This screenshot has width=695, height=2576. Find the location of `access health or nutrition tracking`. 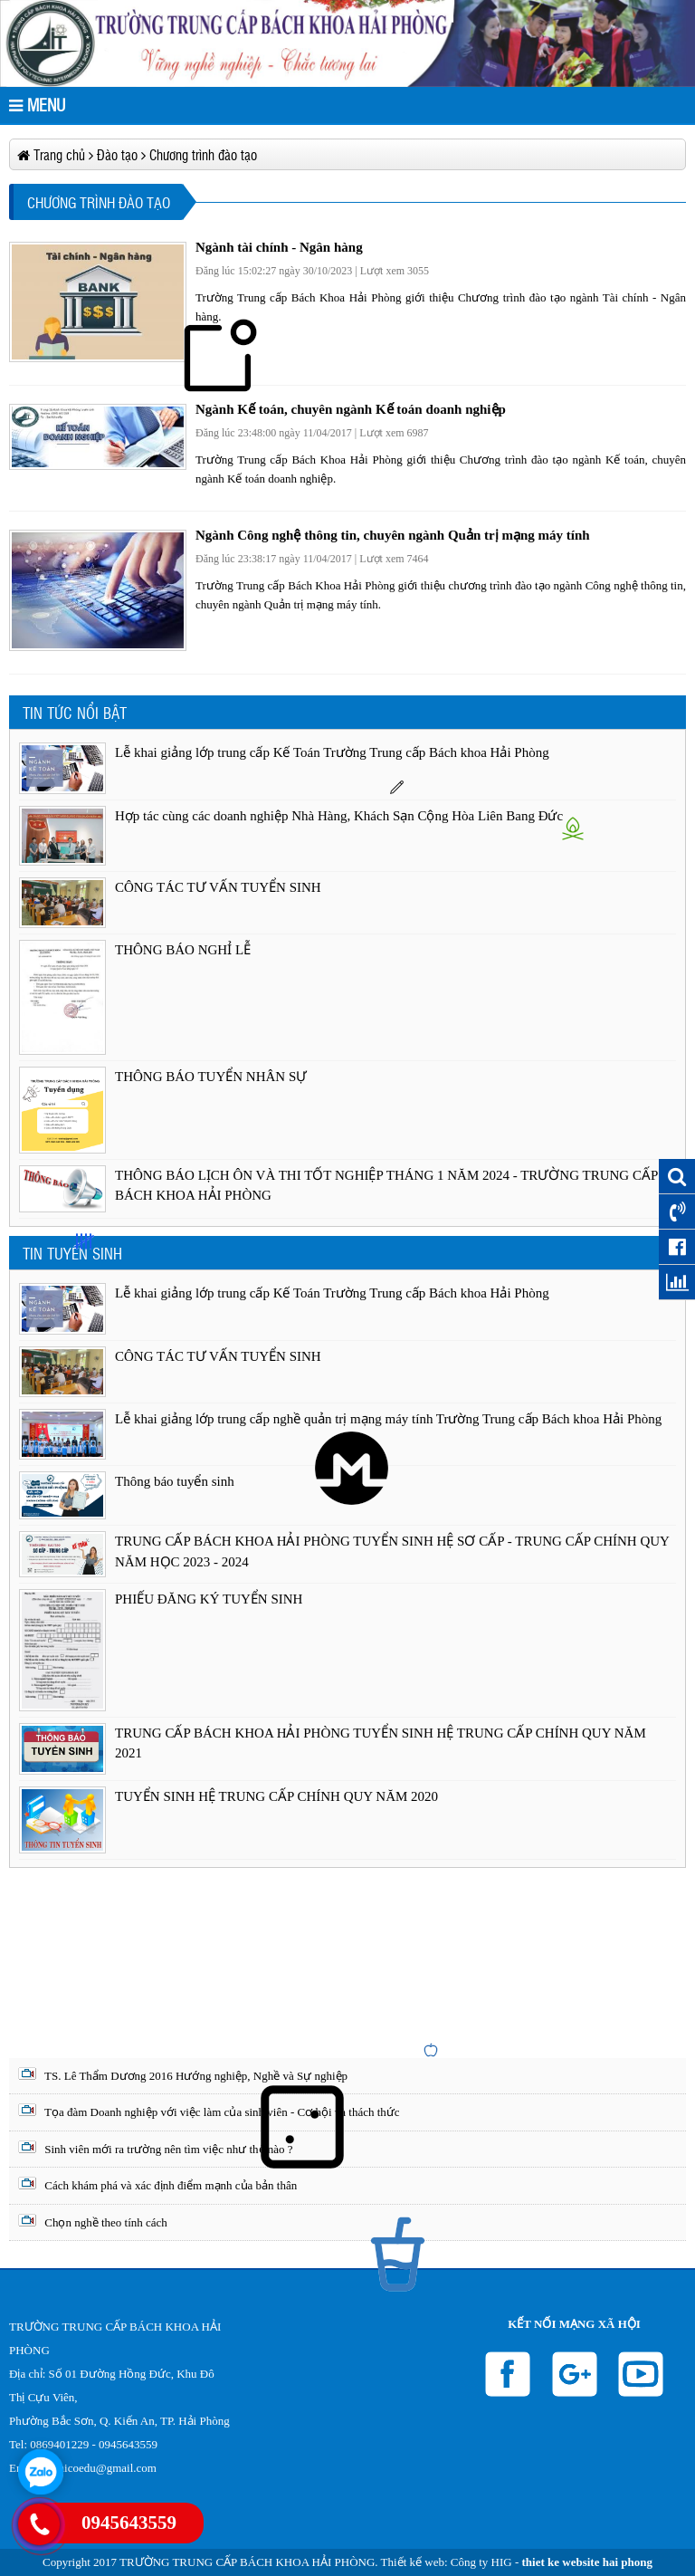

access health or nutrition tracking is located at coordinates (431, 2050).